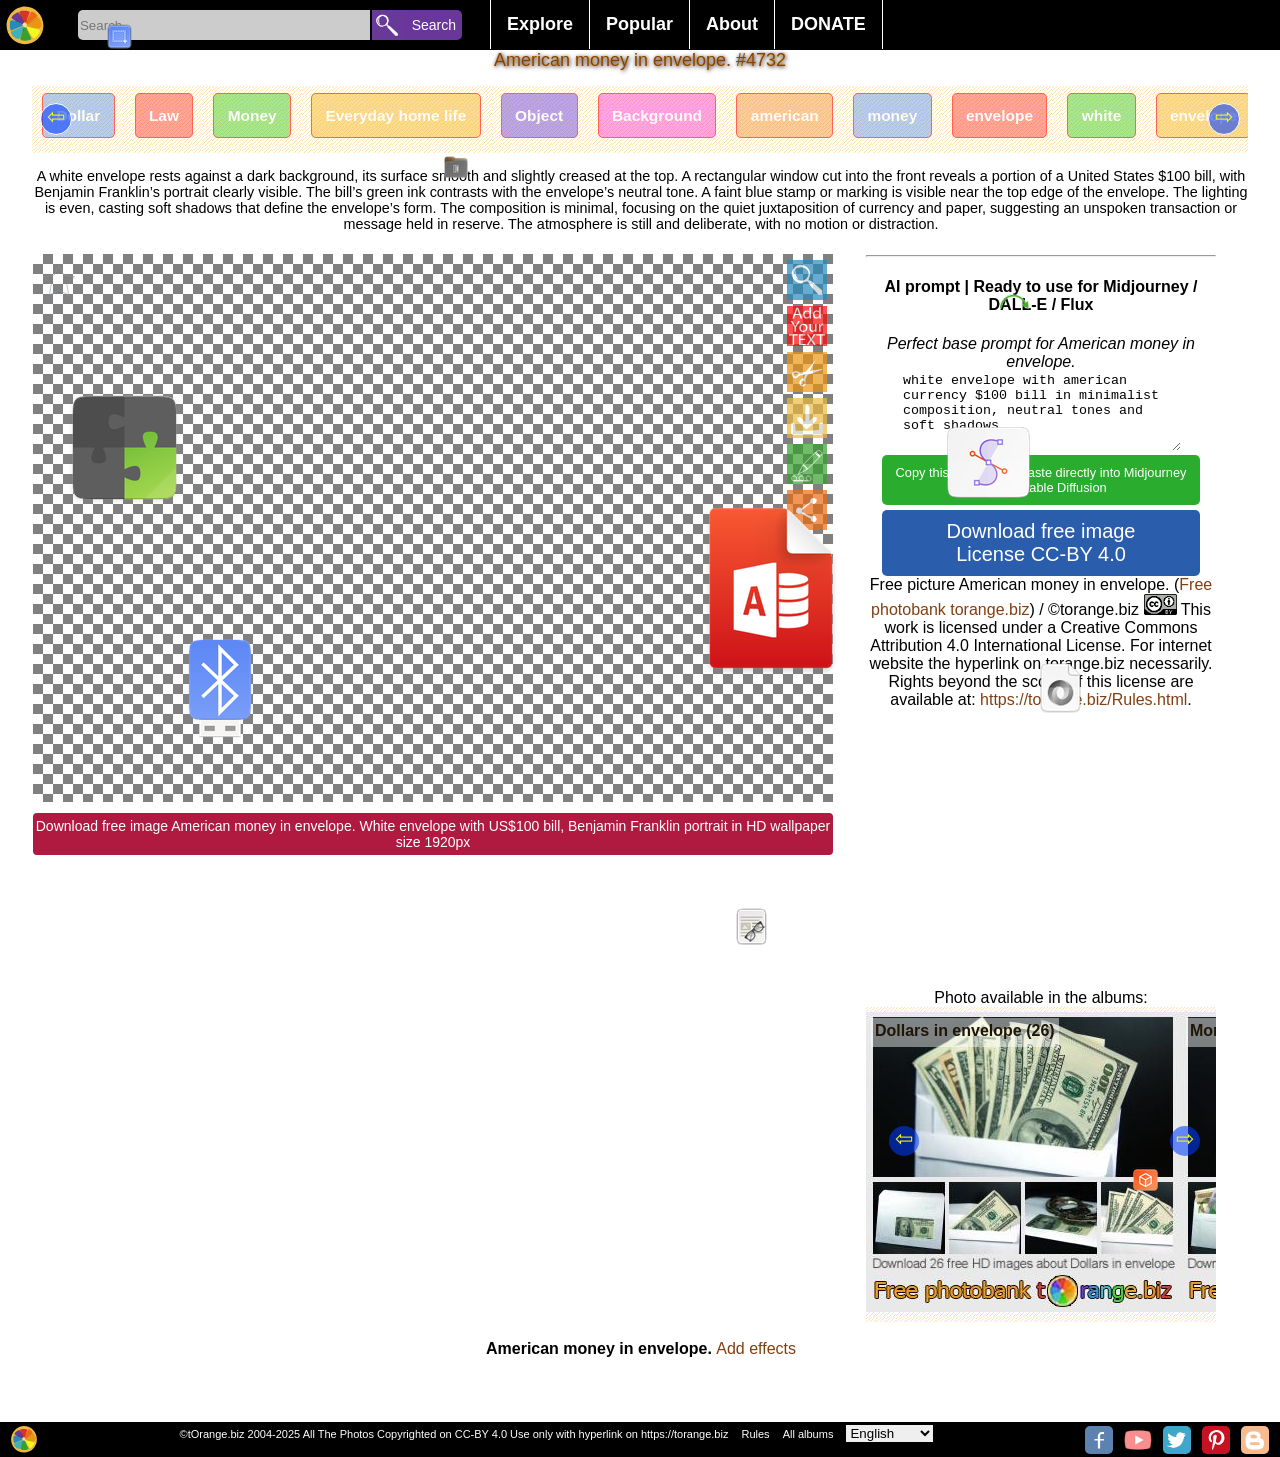 This screenshot has width=1280, height=1457. Describe the element at coordinates (1145, 1179) in the screenshot. I see `open a 3D model file` at that location.